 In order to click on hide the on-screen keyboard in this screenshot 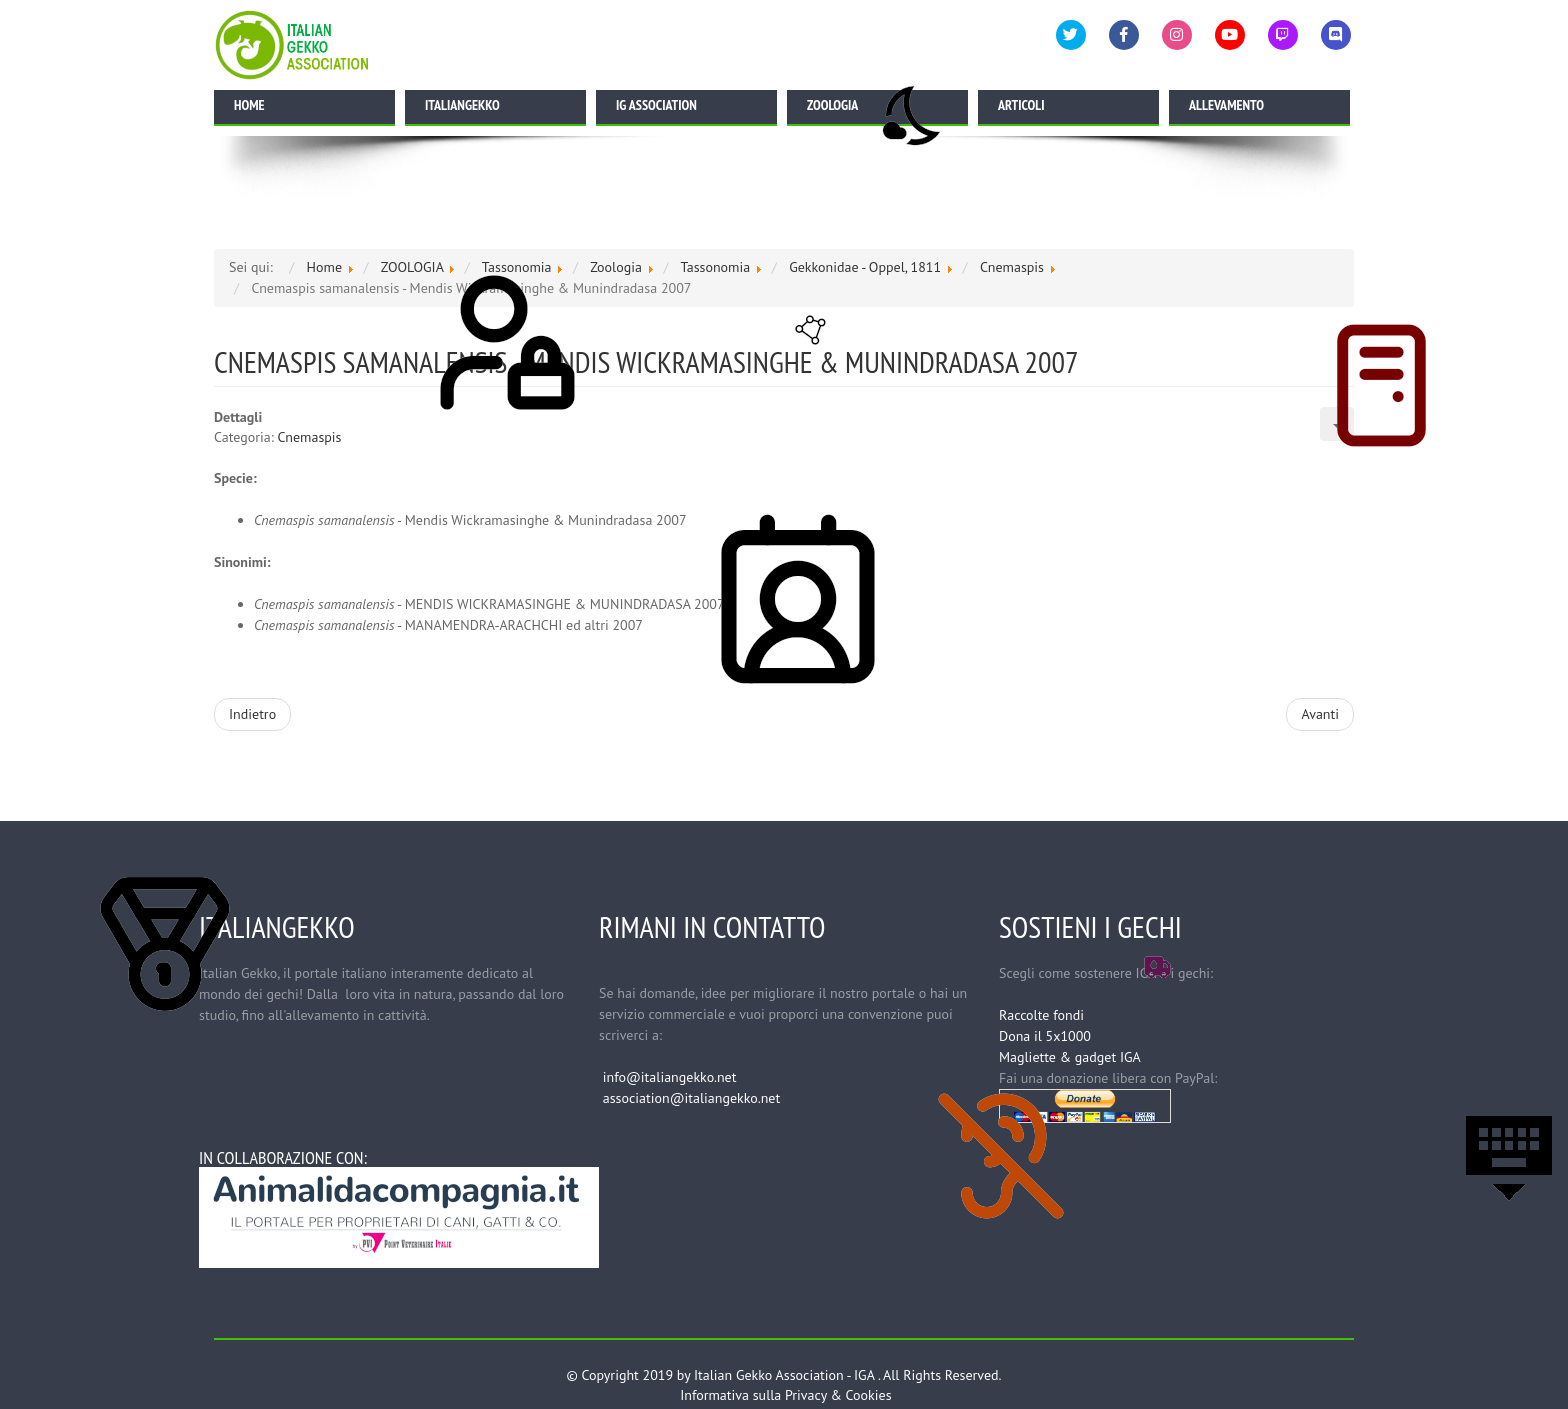, I will do `click(1509, 1154)`.